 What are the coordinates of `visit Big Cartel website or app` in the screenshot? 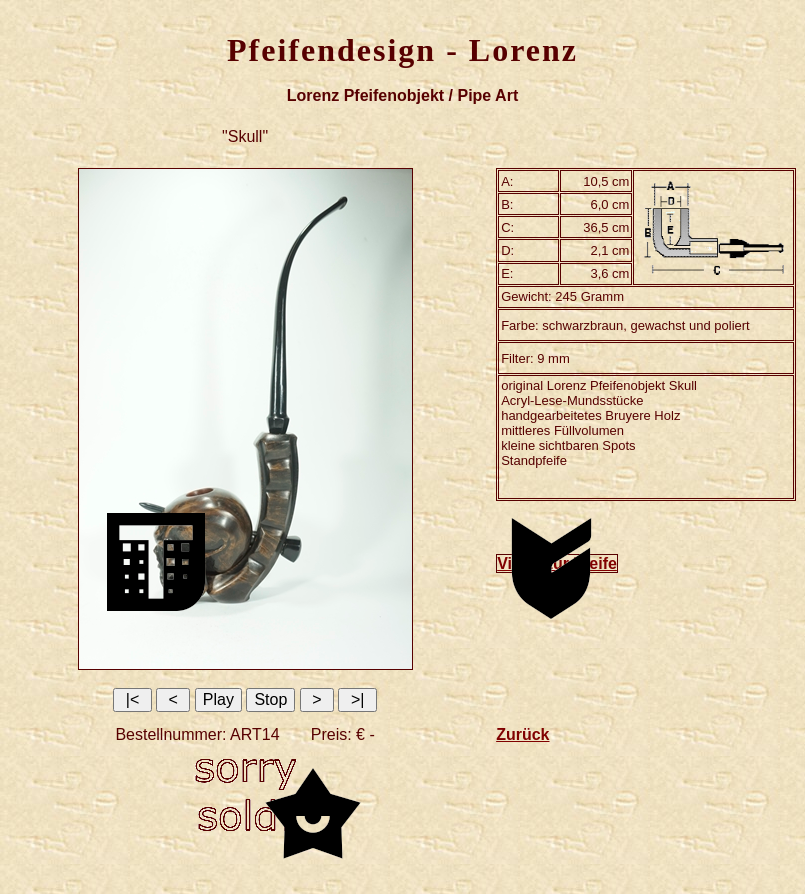 It's located at (551, 568).